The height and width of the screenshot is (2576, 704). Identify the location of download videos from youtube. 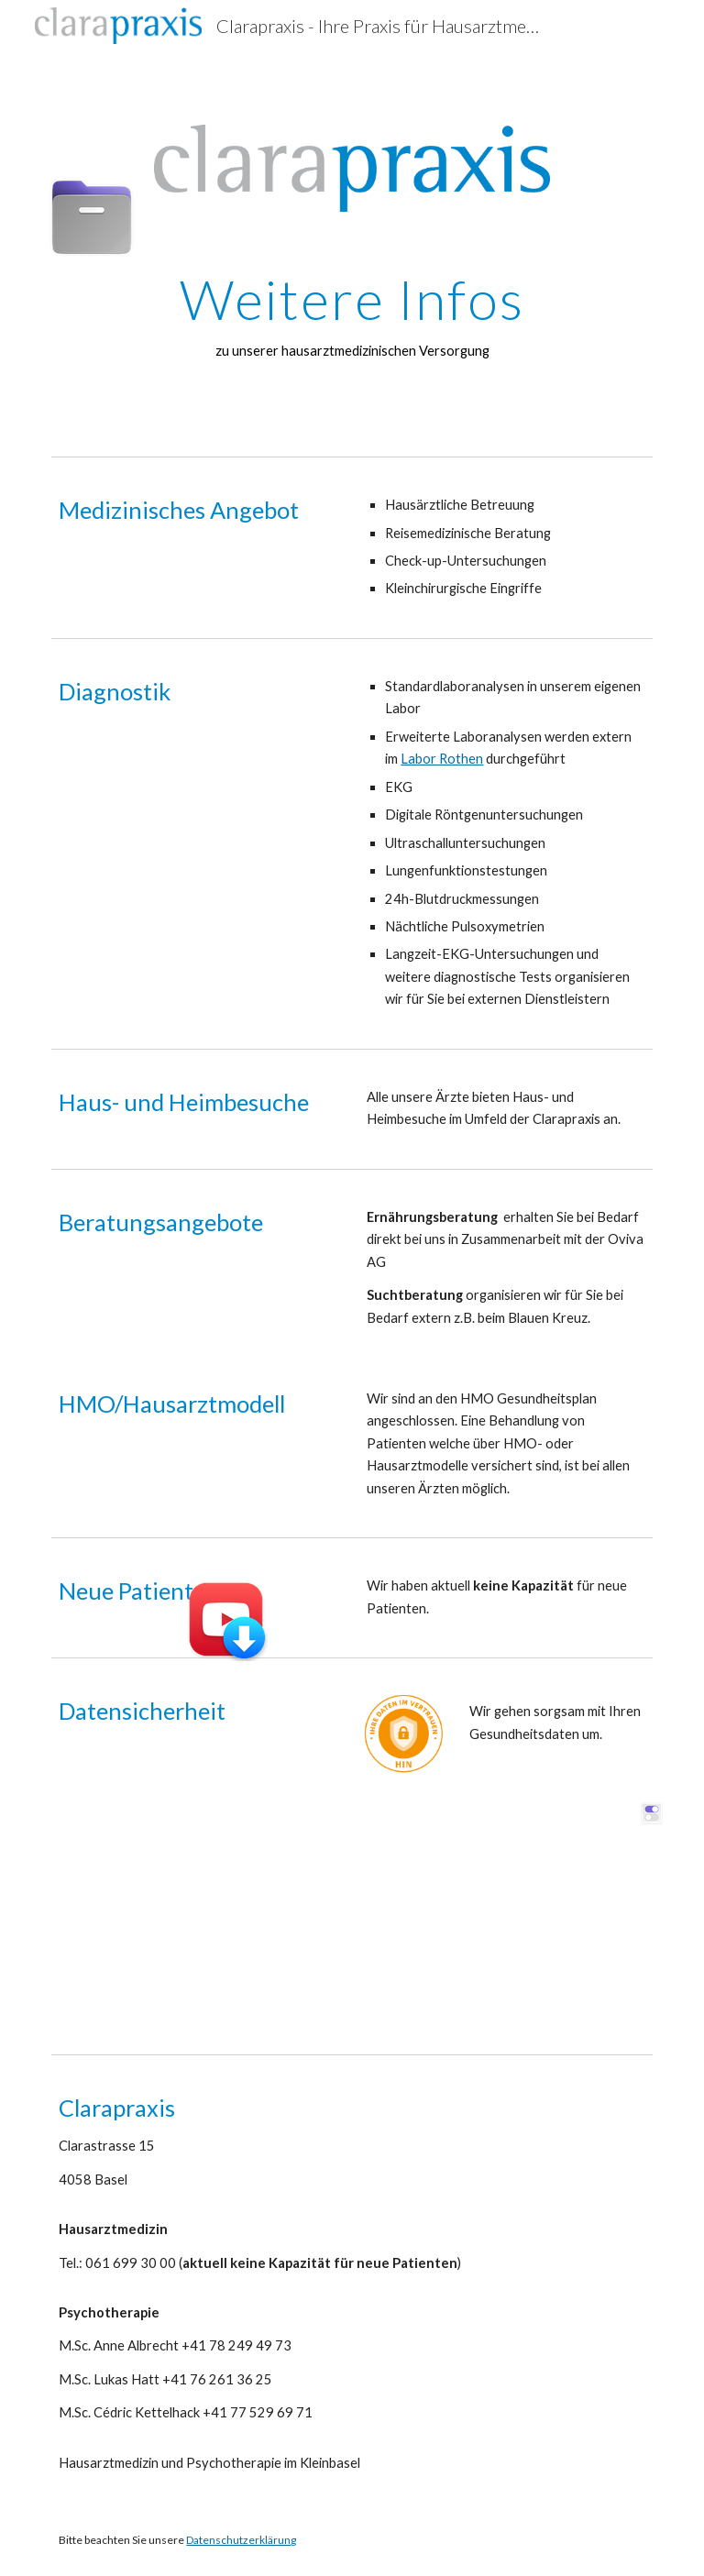
(226, 1619).